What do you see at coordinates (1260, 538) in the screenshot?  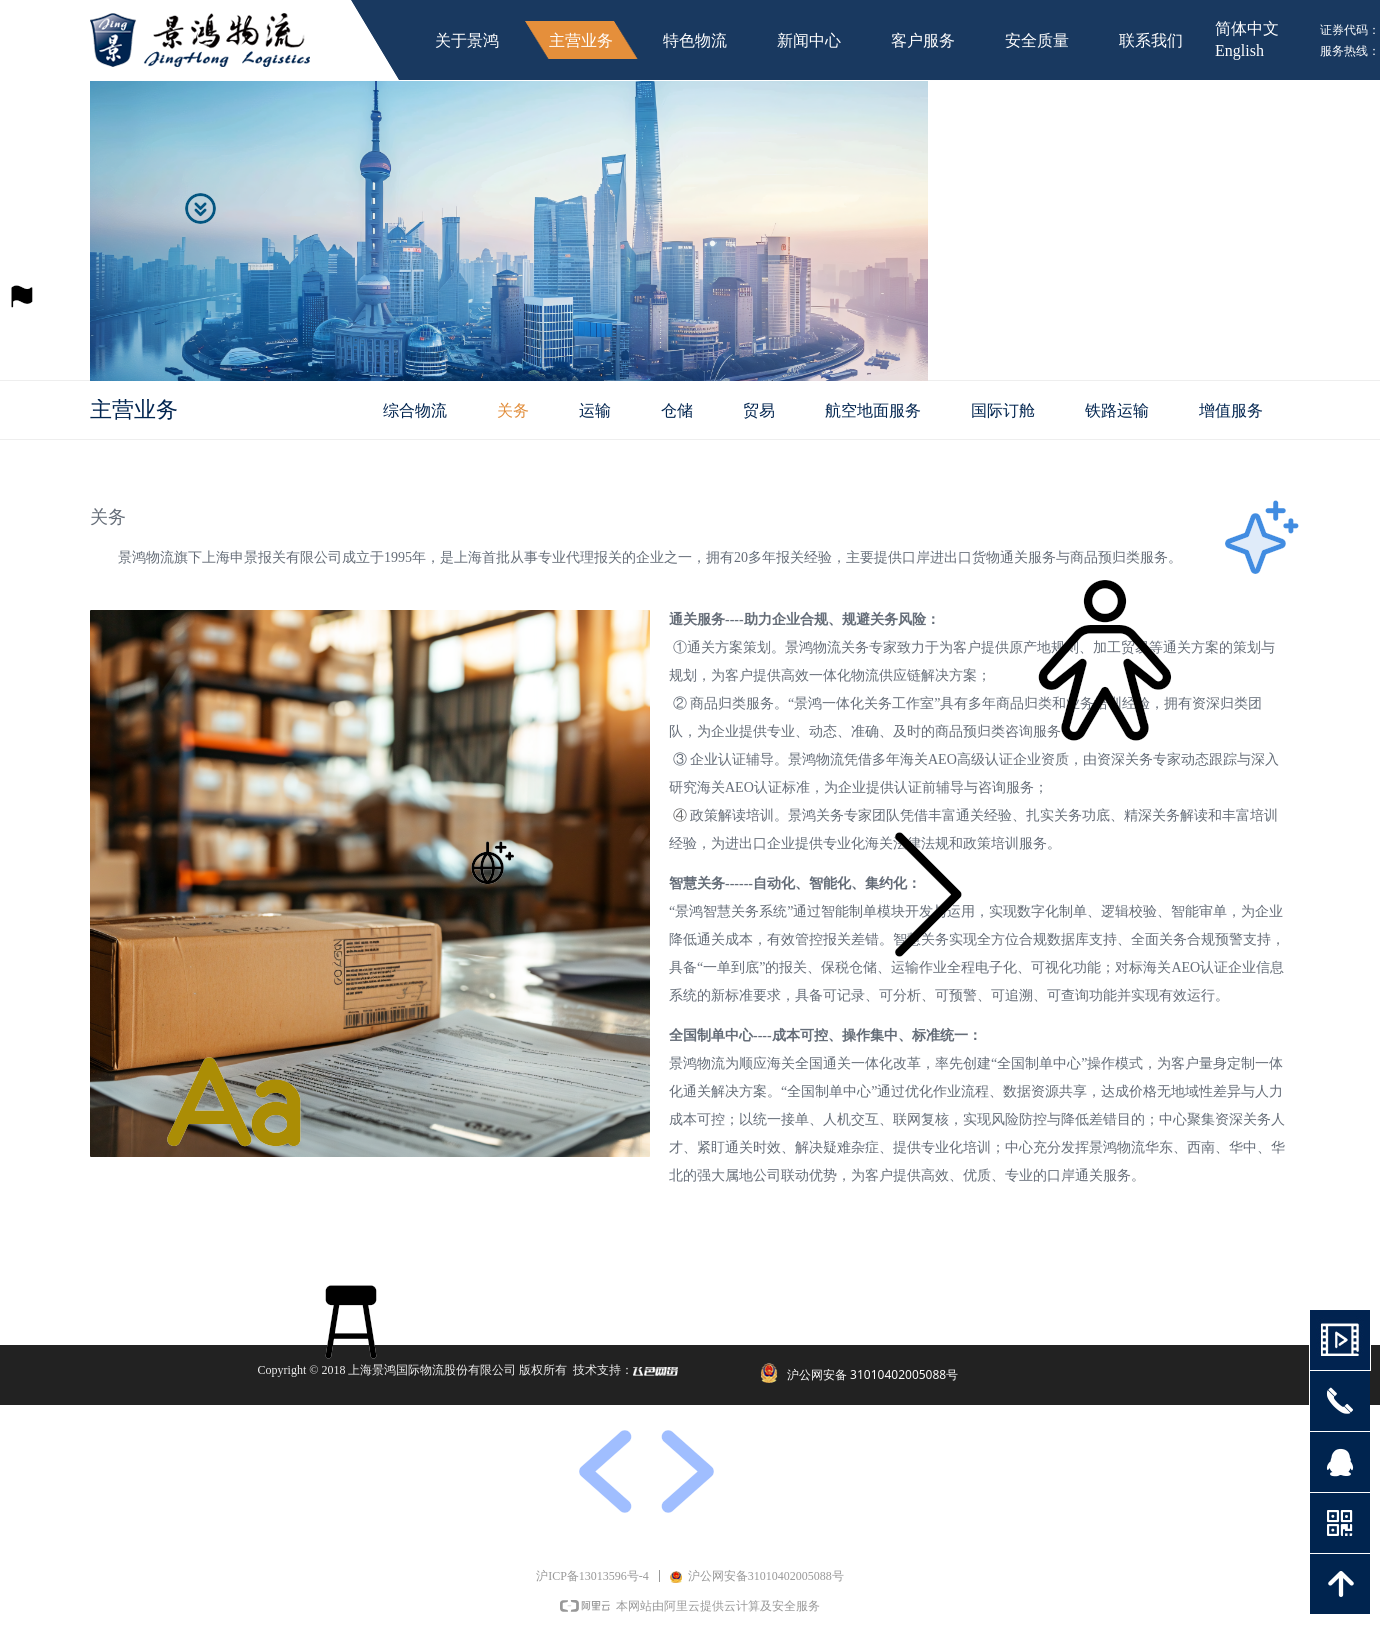 I see `indicates AI-generated or enhanced content` at bounding box center [1260, 538].